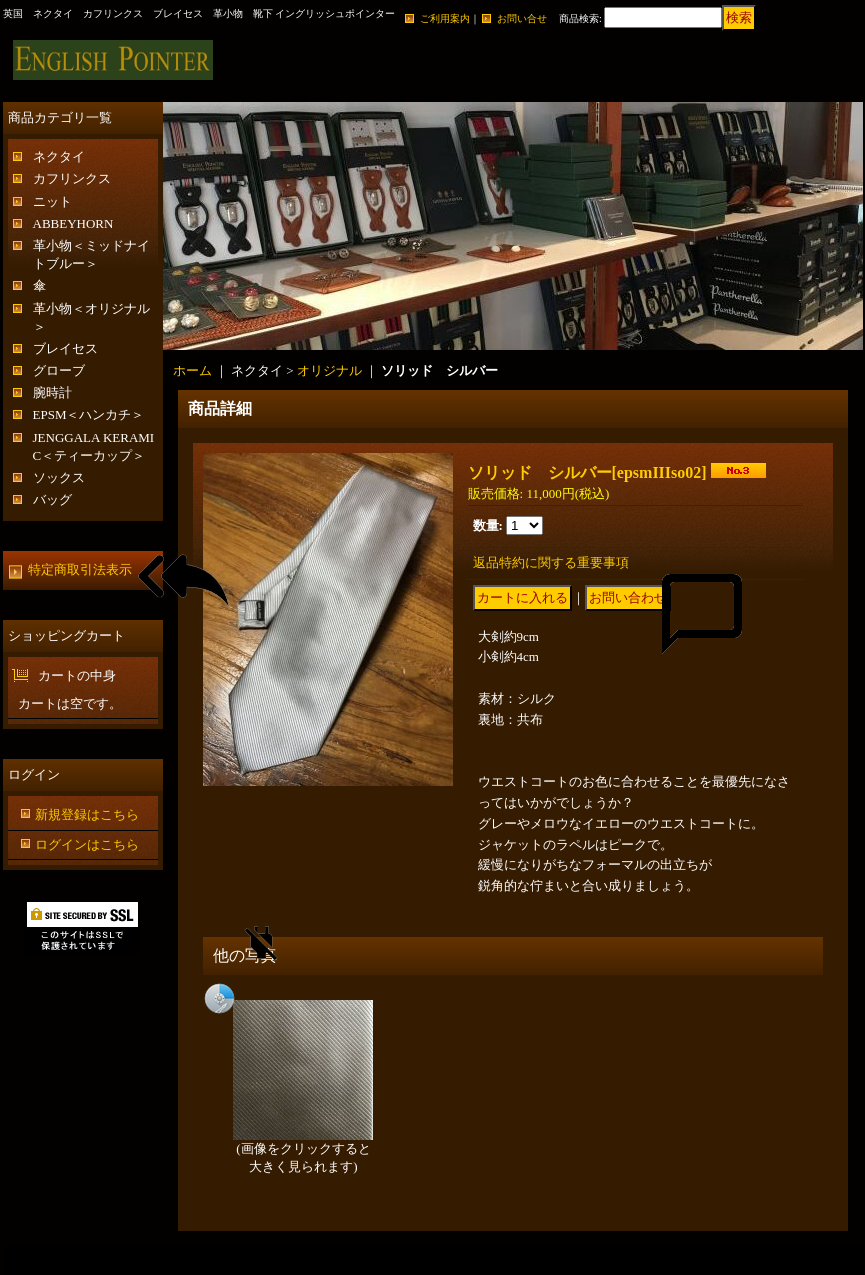  What do you see at coordinates (702, 614) in the screenshot?
I see `open a new chat or message` at bounding box center [702, 614].